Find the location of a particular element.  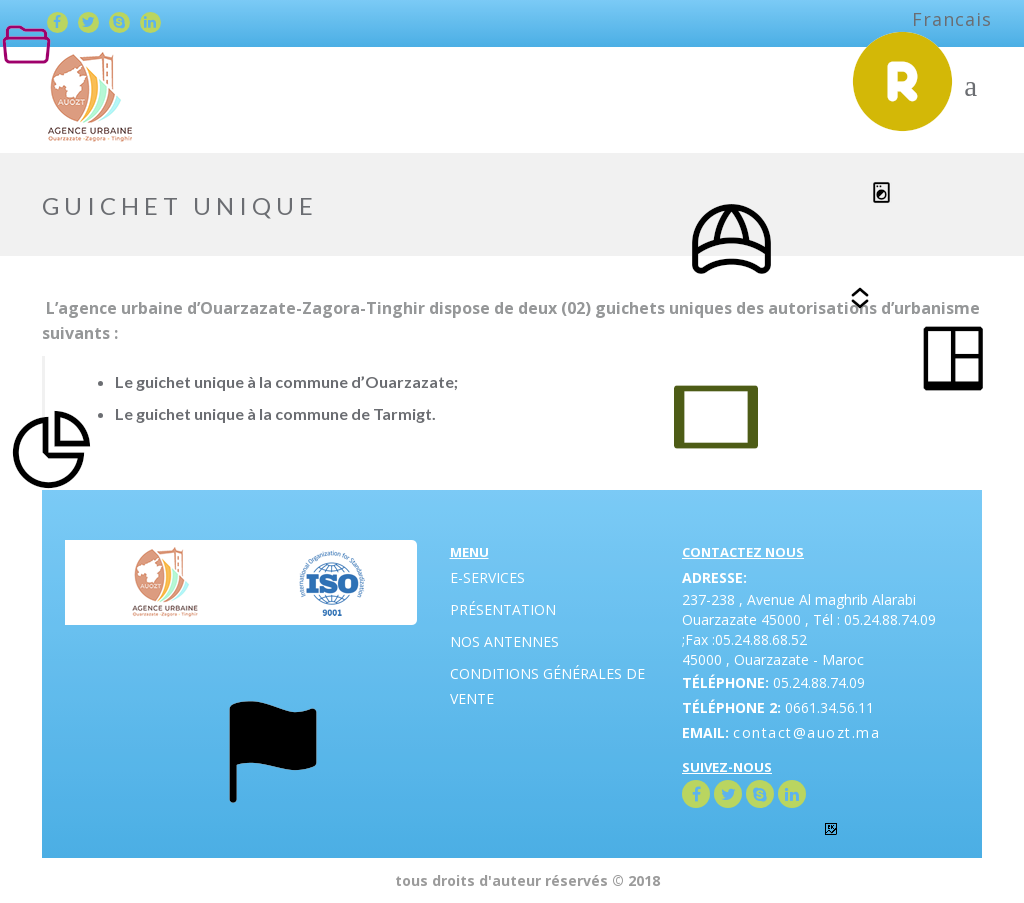

open folder to view contents is located at coordinates (26, 44).